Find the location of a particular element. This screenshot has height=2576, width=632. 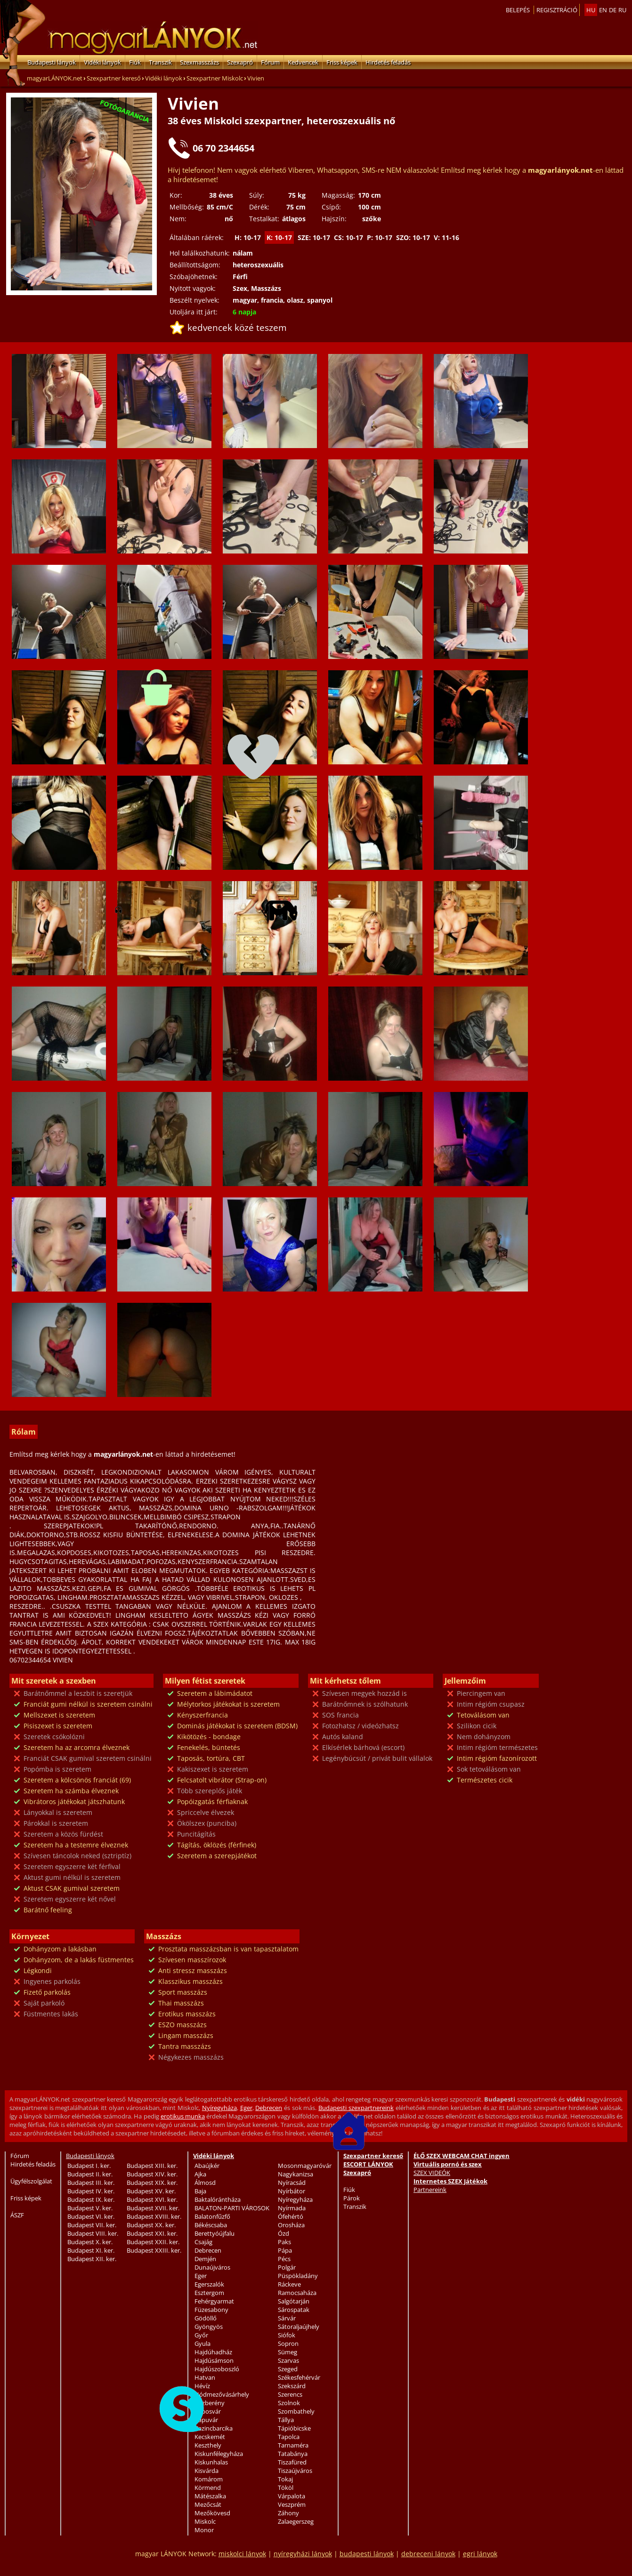

unlike or remove from favorites is located at coordinates (253, 757).